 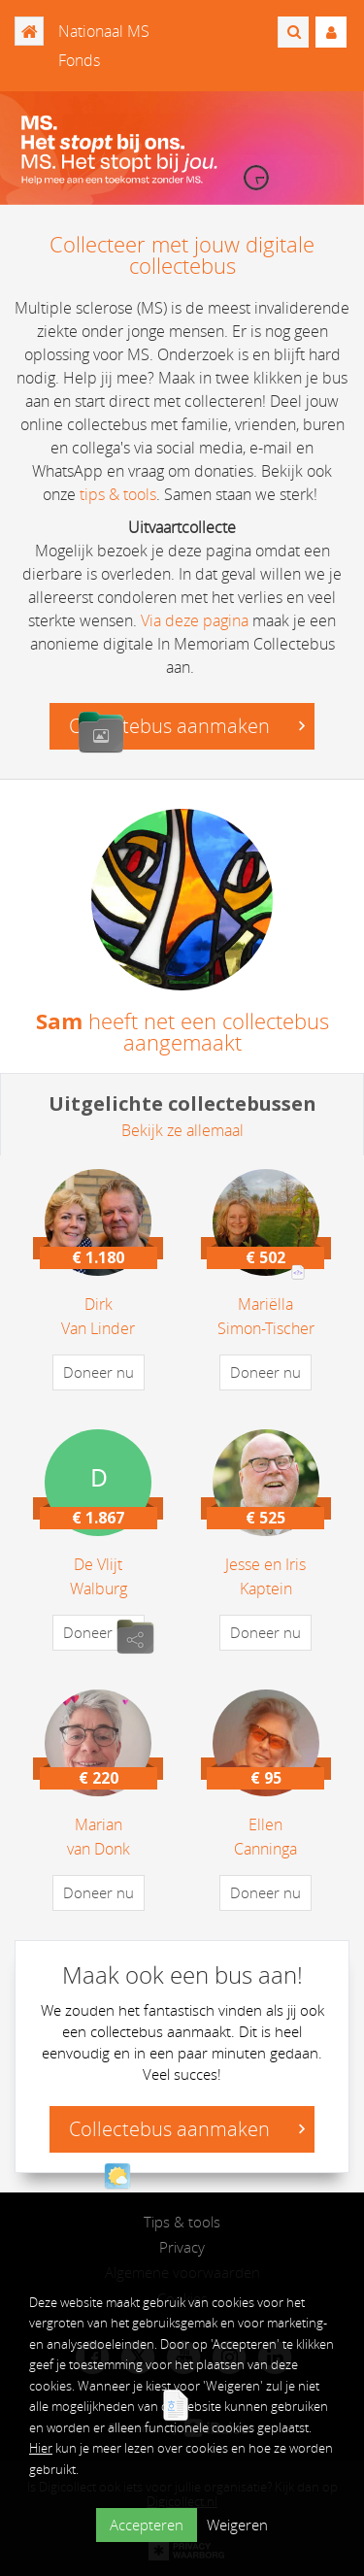 I want to click on open a Hangul Word Processor (.hwp) document, so click(x=176, y=2405).